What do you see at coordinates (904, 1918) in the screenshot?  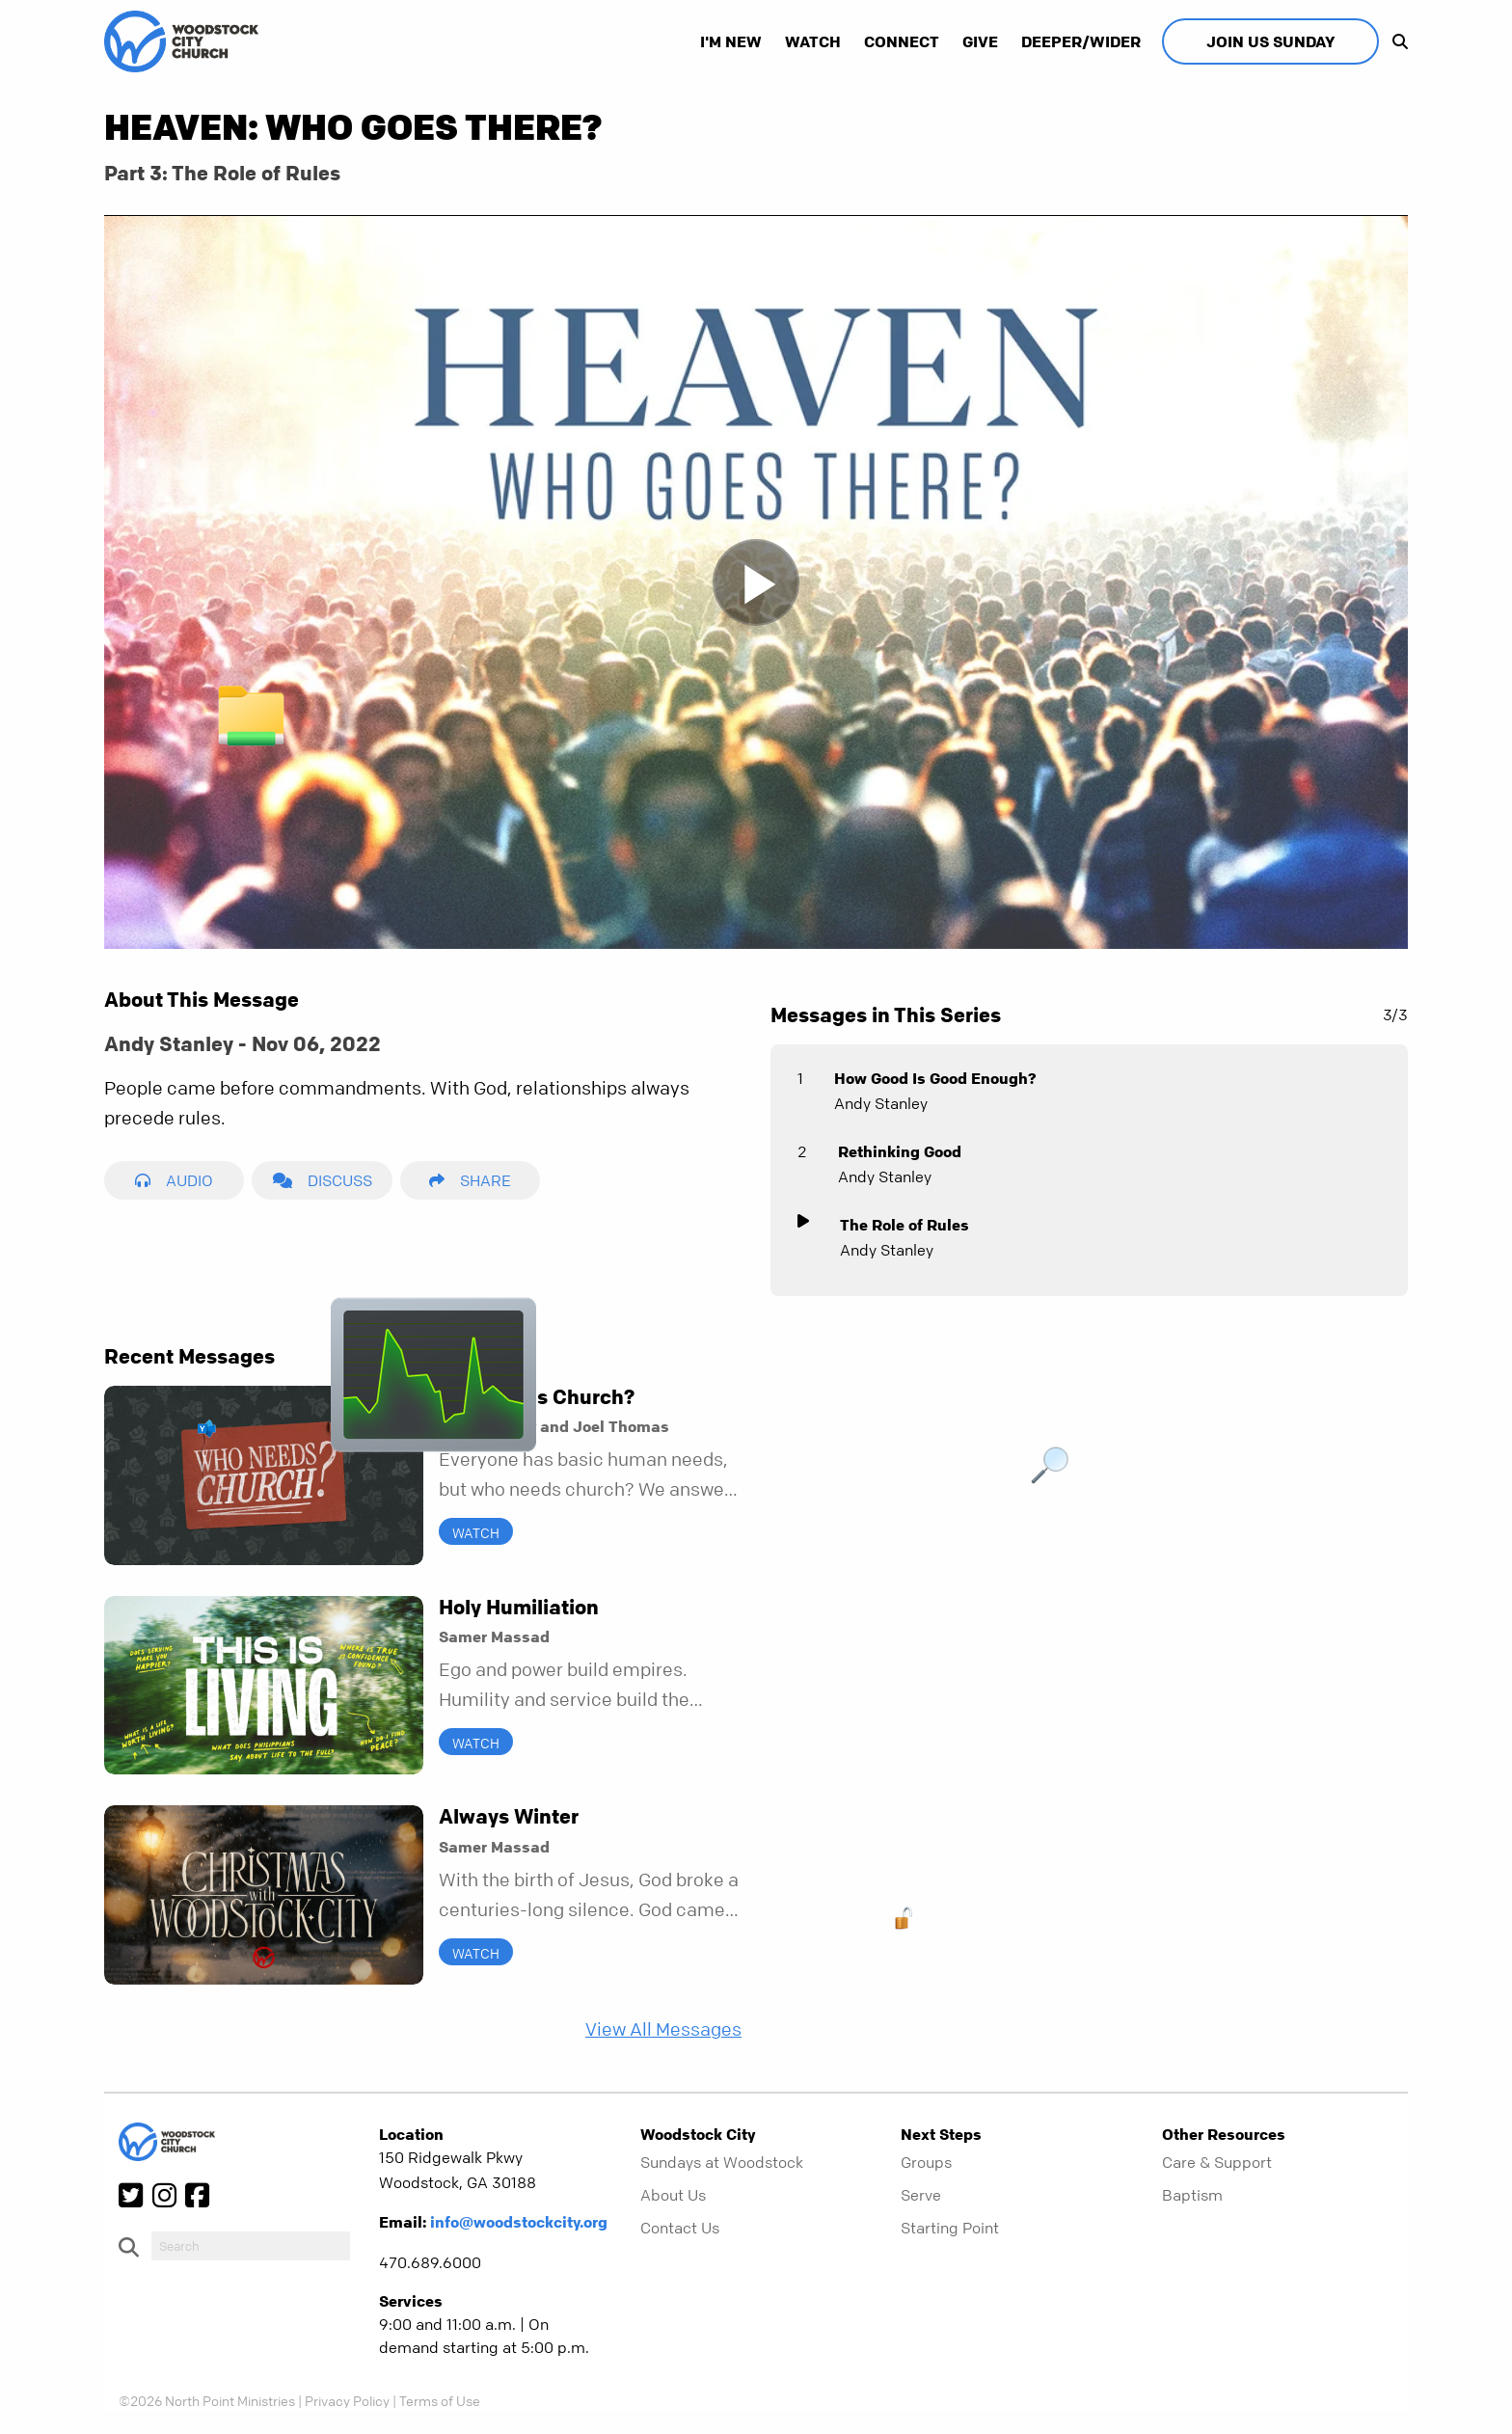 I see `indicates an unlocked or unsecured item` at bounding box center [904, 1918].